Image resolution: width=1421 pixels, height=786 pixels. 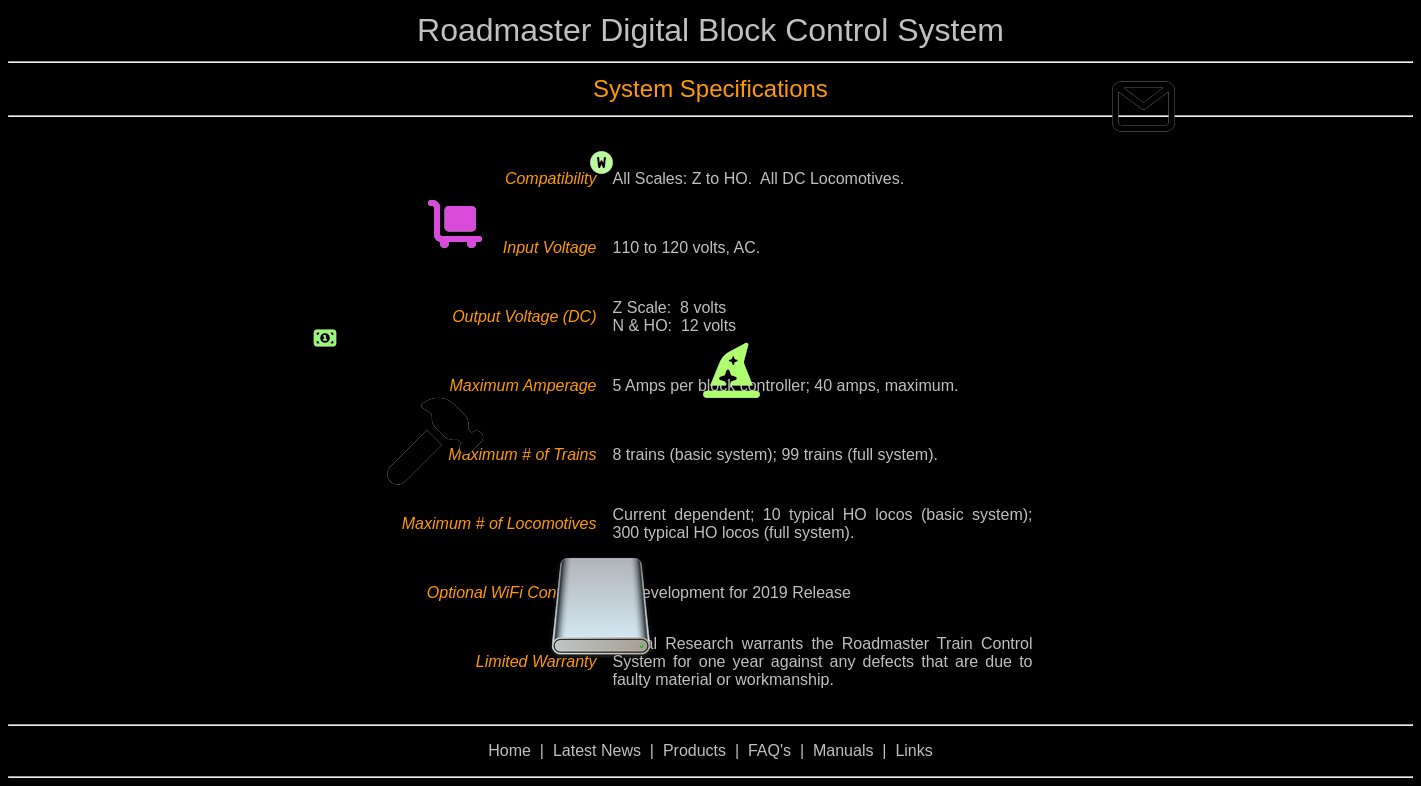 I want to click on open your email inbox, so click(x=1143, y=106).